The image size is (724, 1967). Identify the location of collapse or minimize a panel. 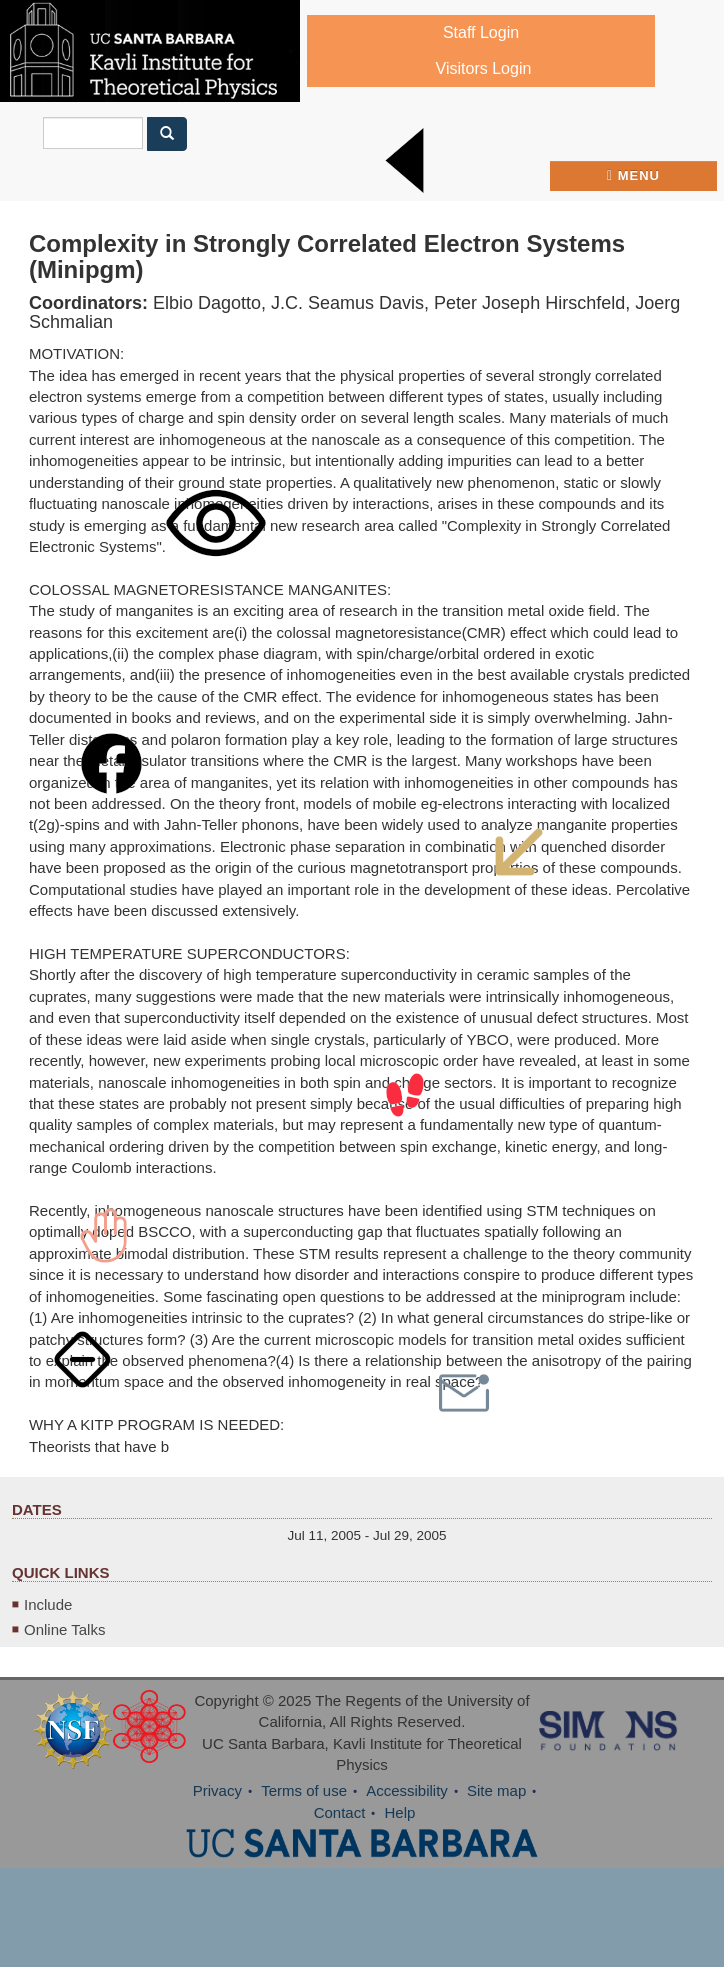
(519, 852).